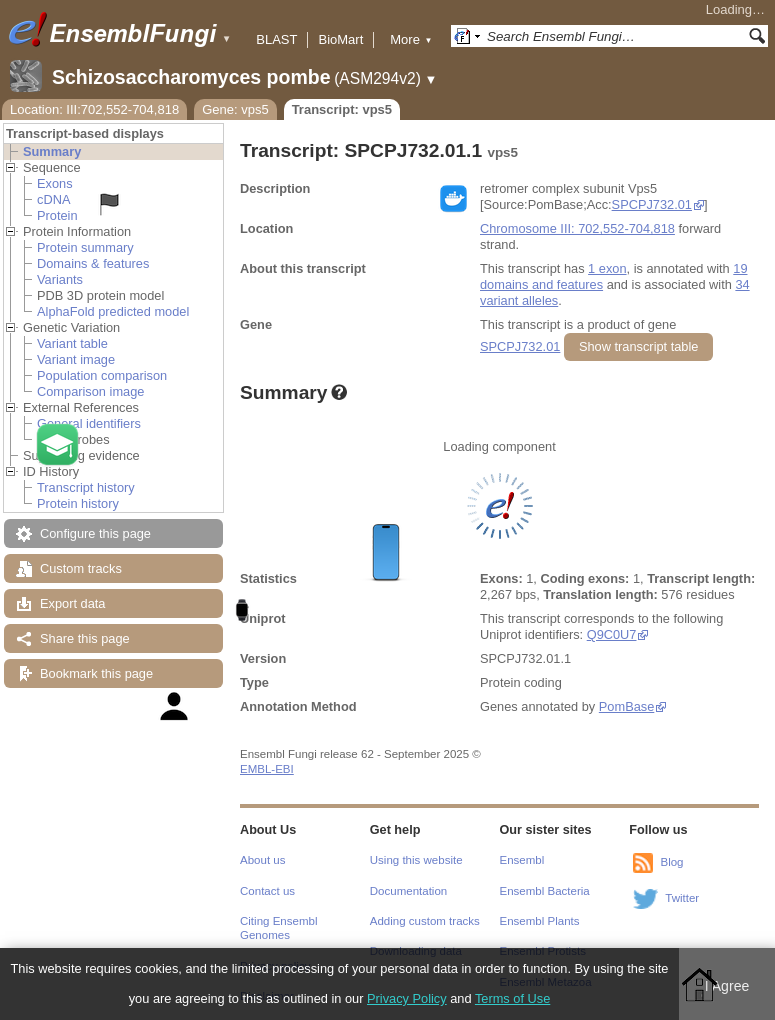 This screenshot has height=1020, width=775. Describe the element at coordinates (242, 610) in the screenshot. I see `apple watch series 8 device icon` at that location.